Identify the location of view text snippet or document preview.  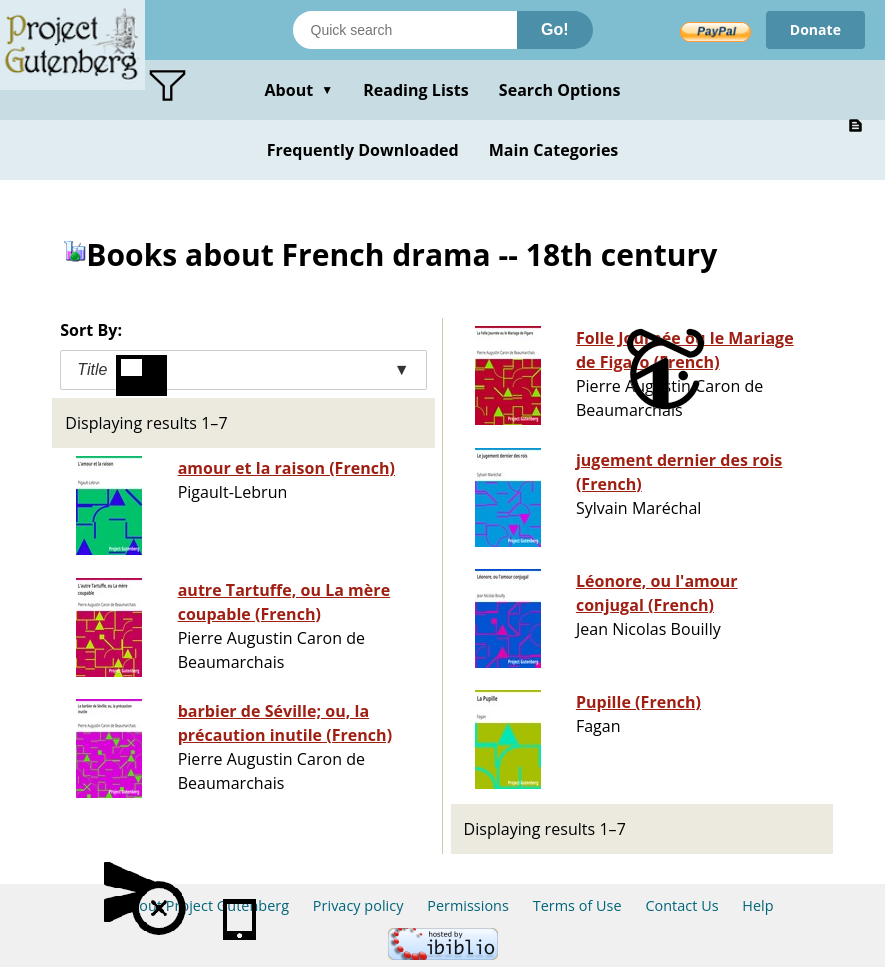
(855, 125).